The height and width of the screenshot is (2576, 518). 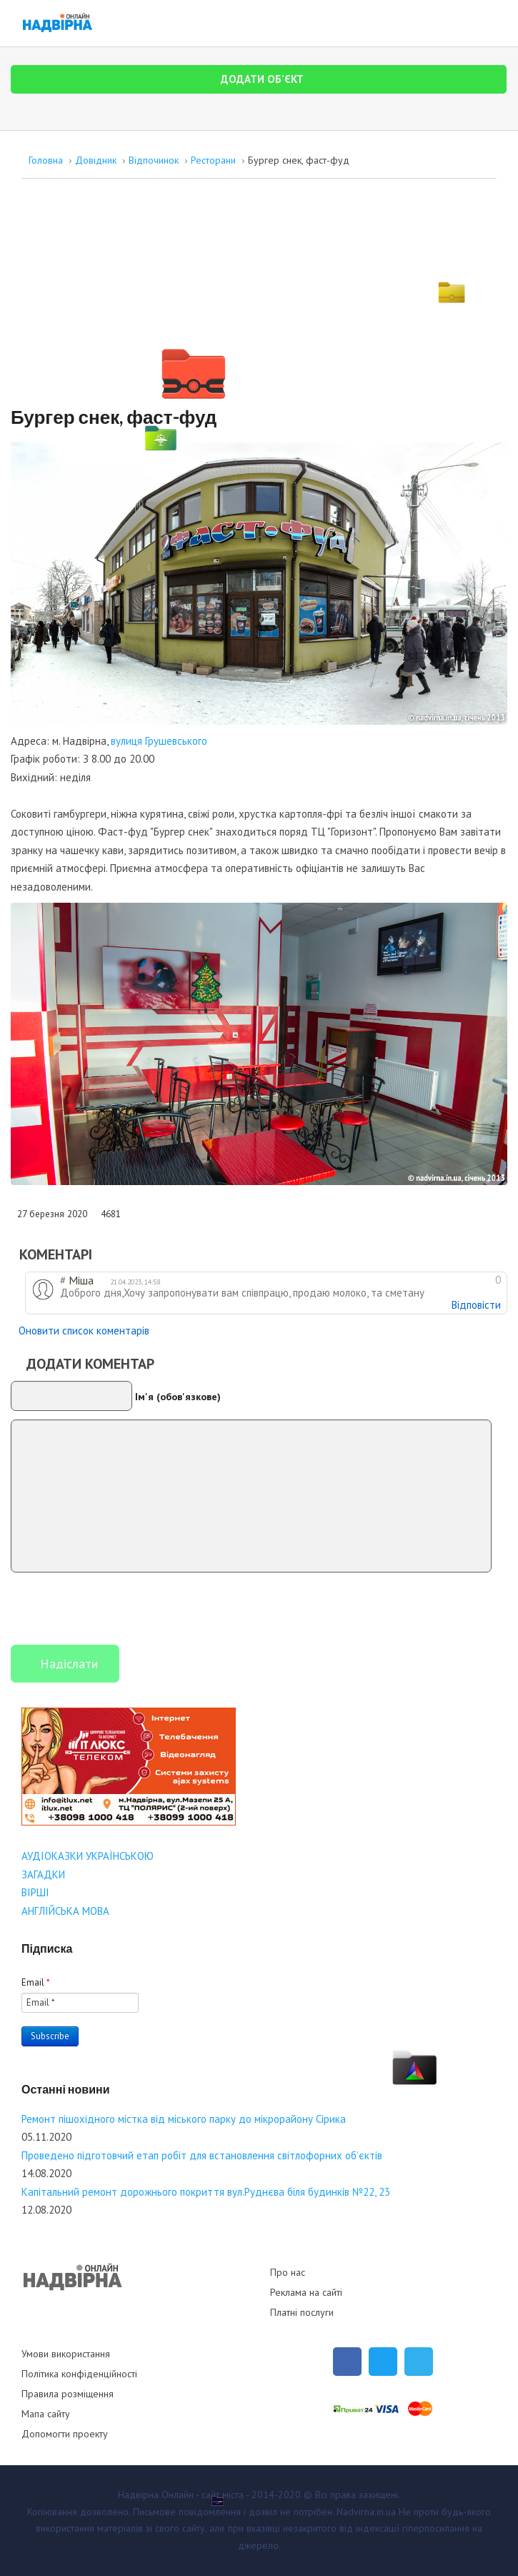 I want to click on folder for storing pokémon-related files or games, so click(x=452, y=293).